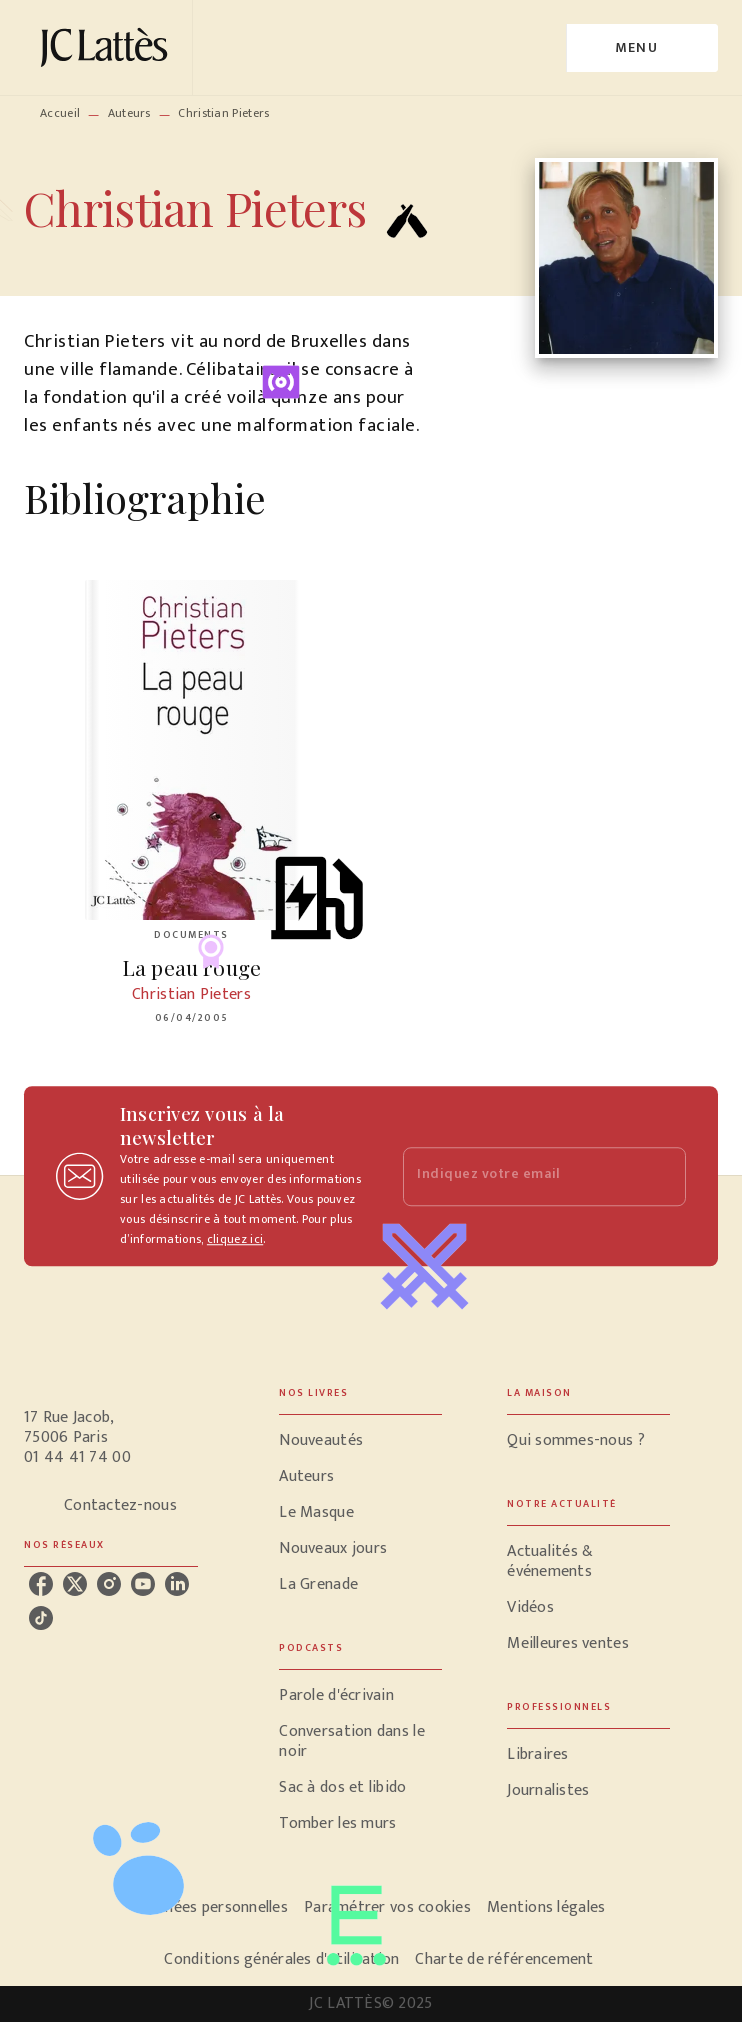 This screenshot has width=742, height=2022. I want to click on open Logseq knowledge management app, so click(138, 1868).